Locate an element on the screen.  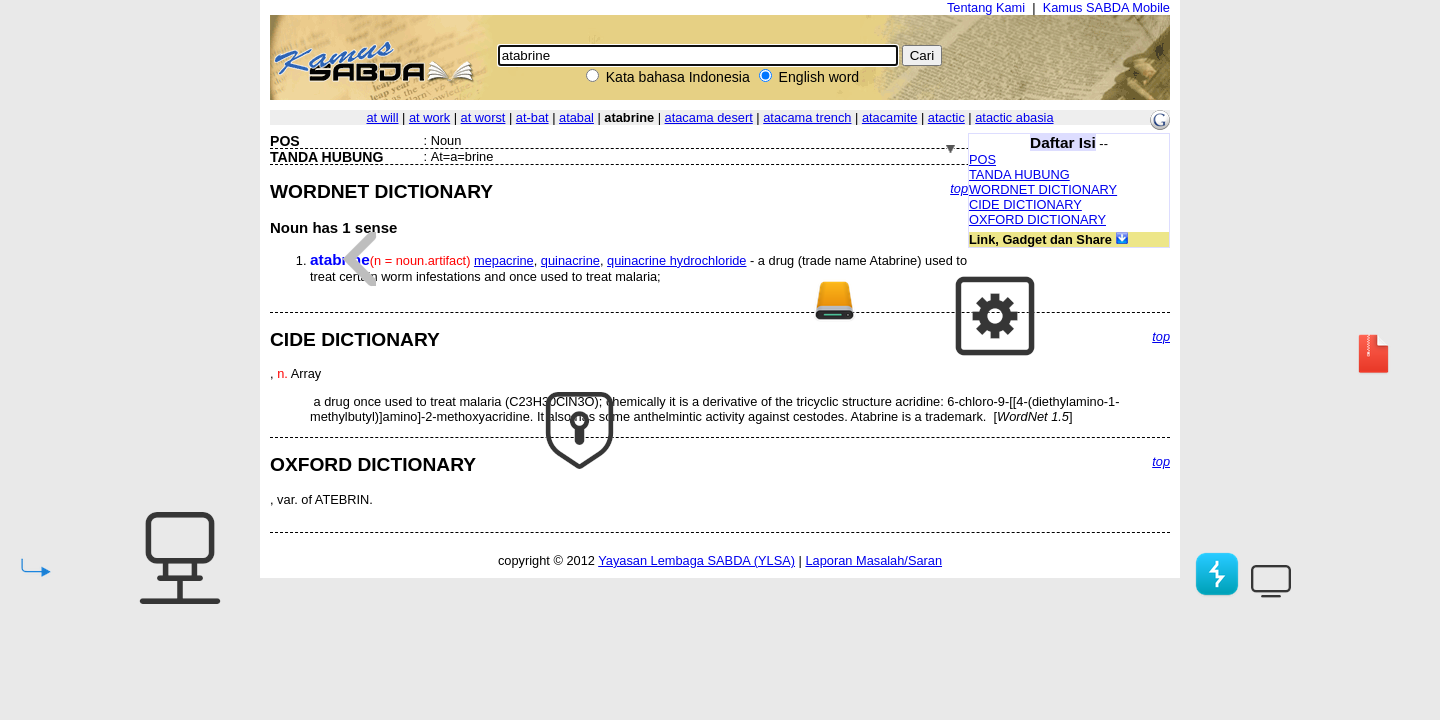
access device security settings is located at coordinates (579, 430).